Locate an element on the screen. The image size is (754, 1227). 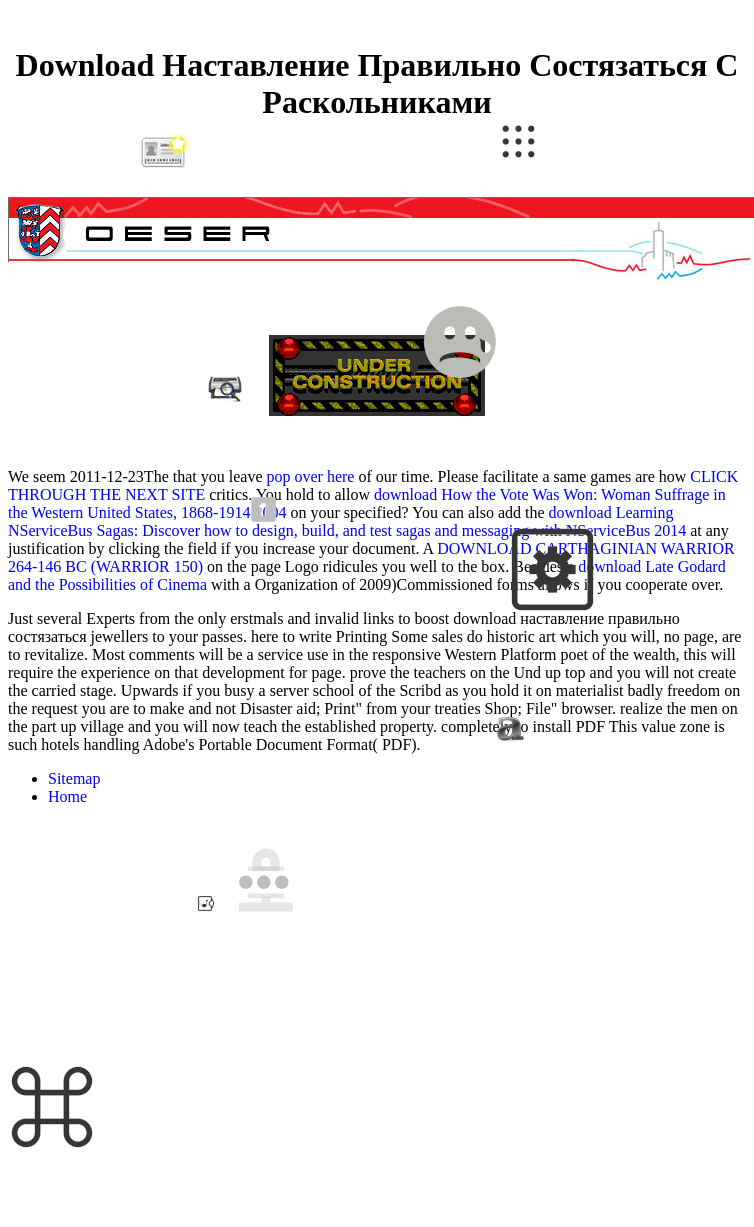
access other applications or utilities is located at coordinates (552, 569).